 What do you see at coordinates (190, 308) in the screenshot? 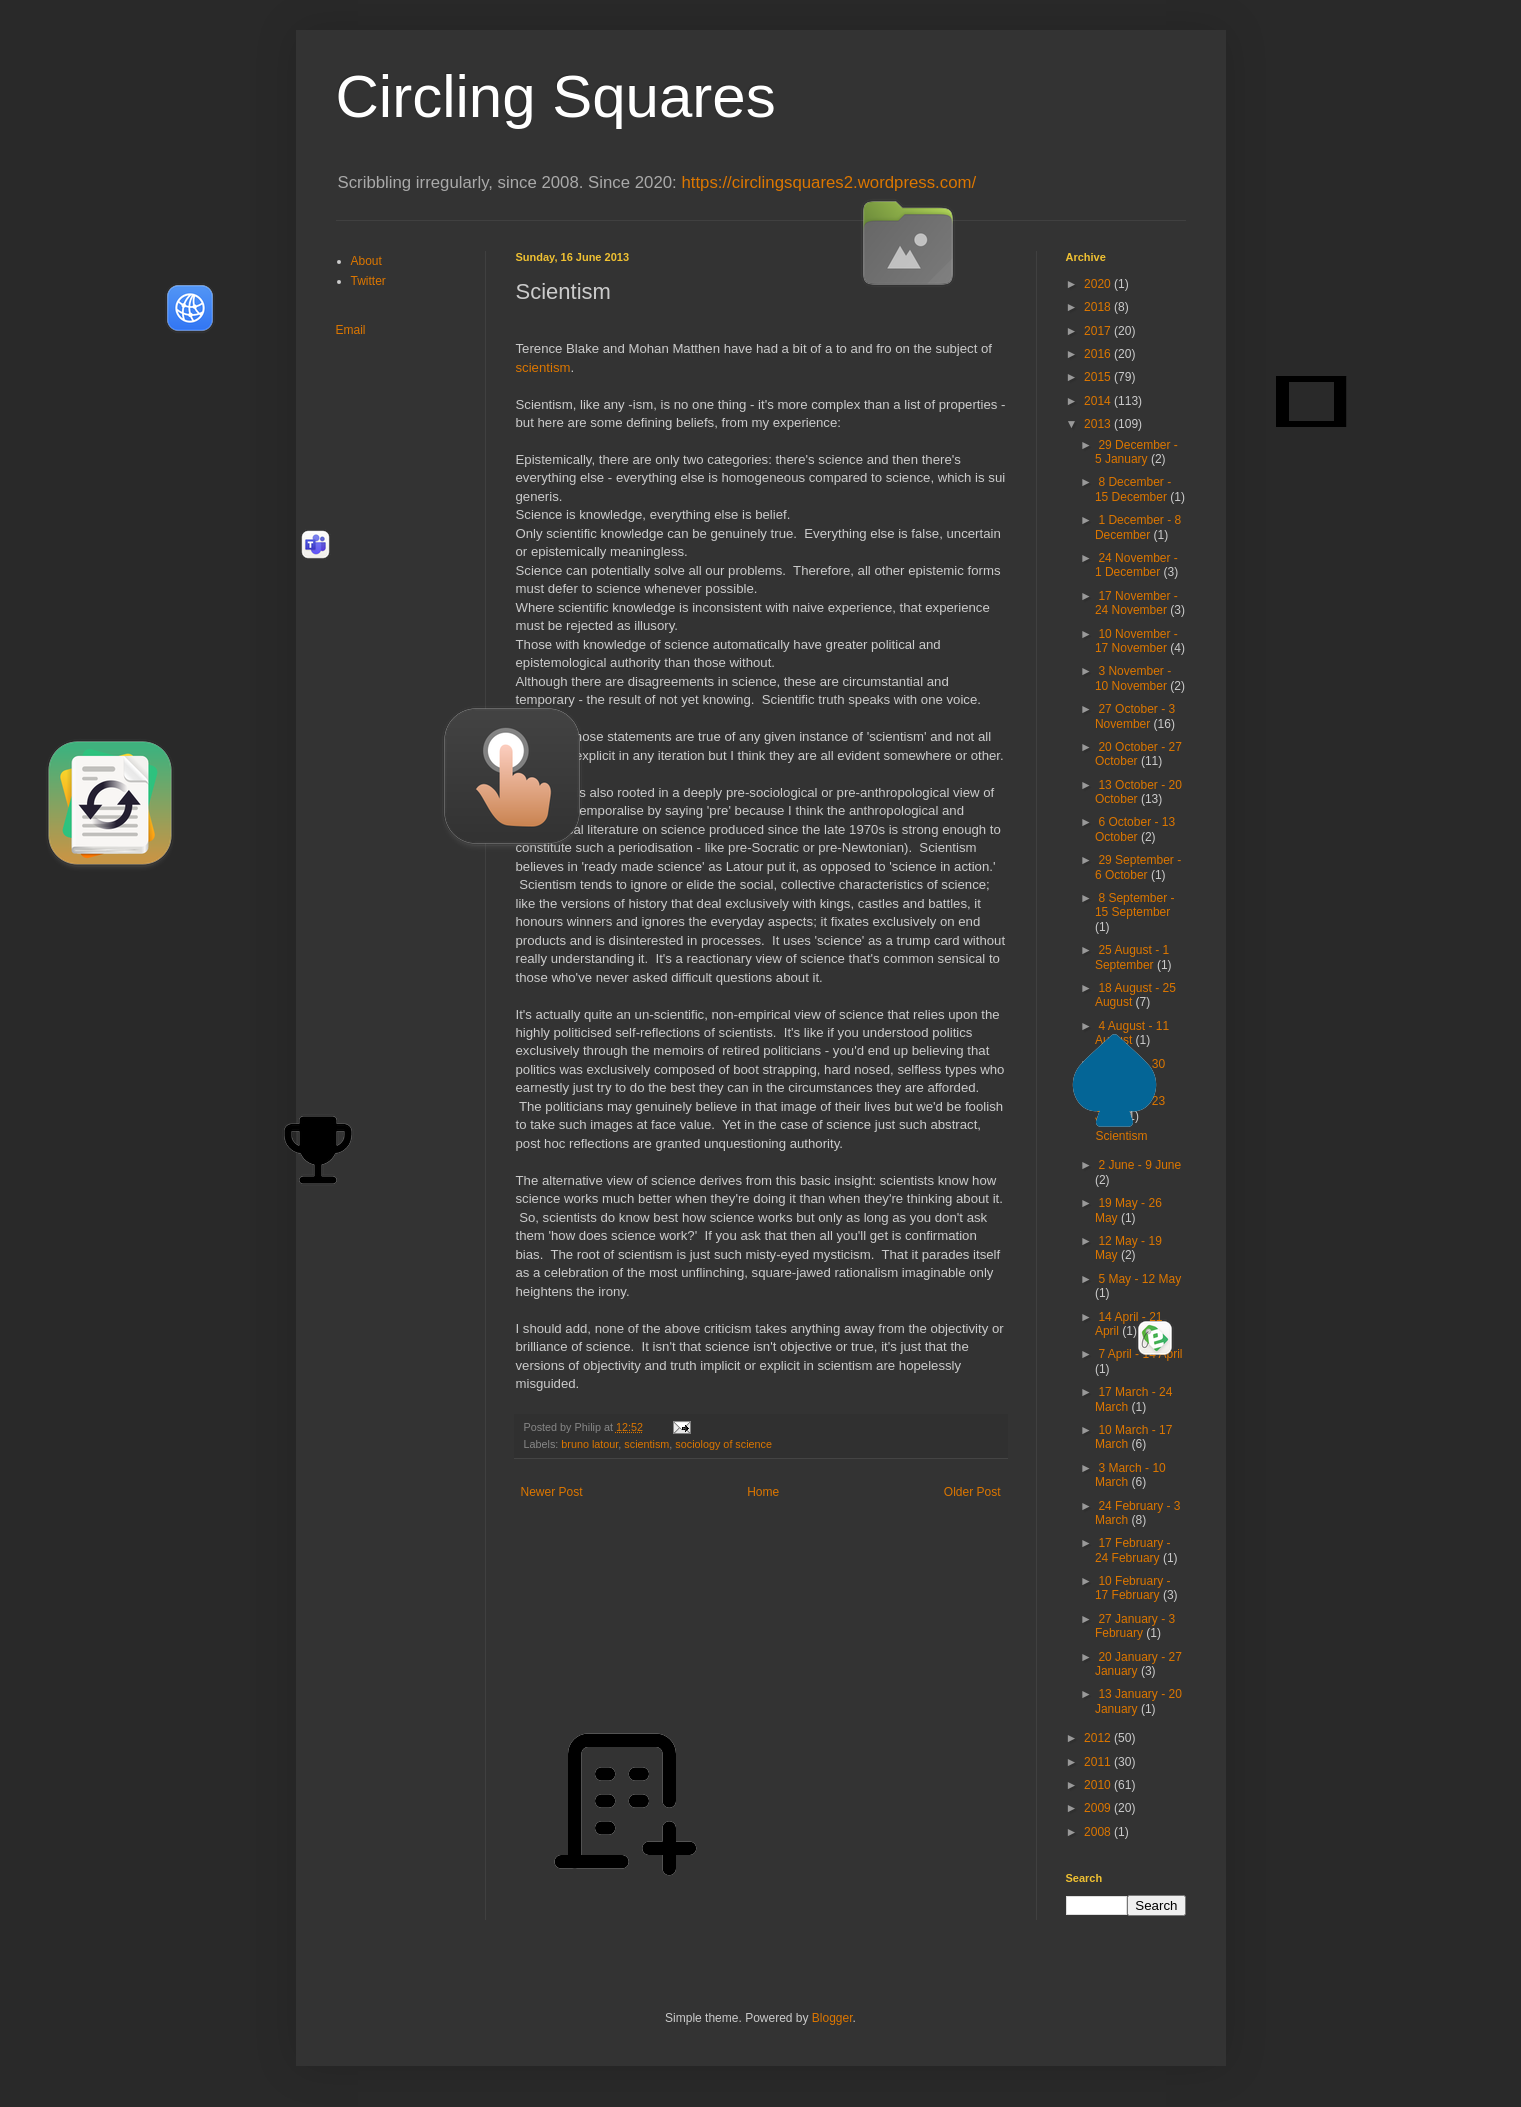
I see `access web-based applications` at bounding box center [190, 308].